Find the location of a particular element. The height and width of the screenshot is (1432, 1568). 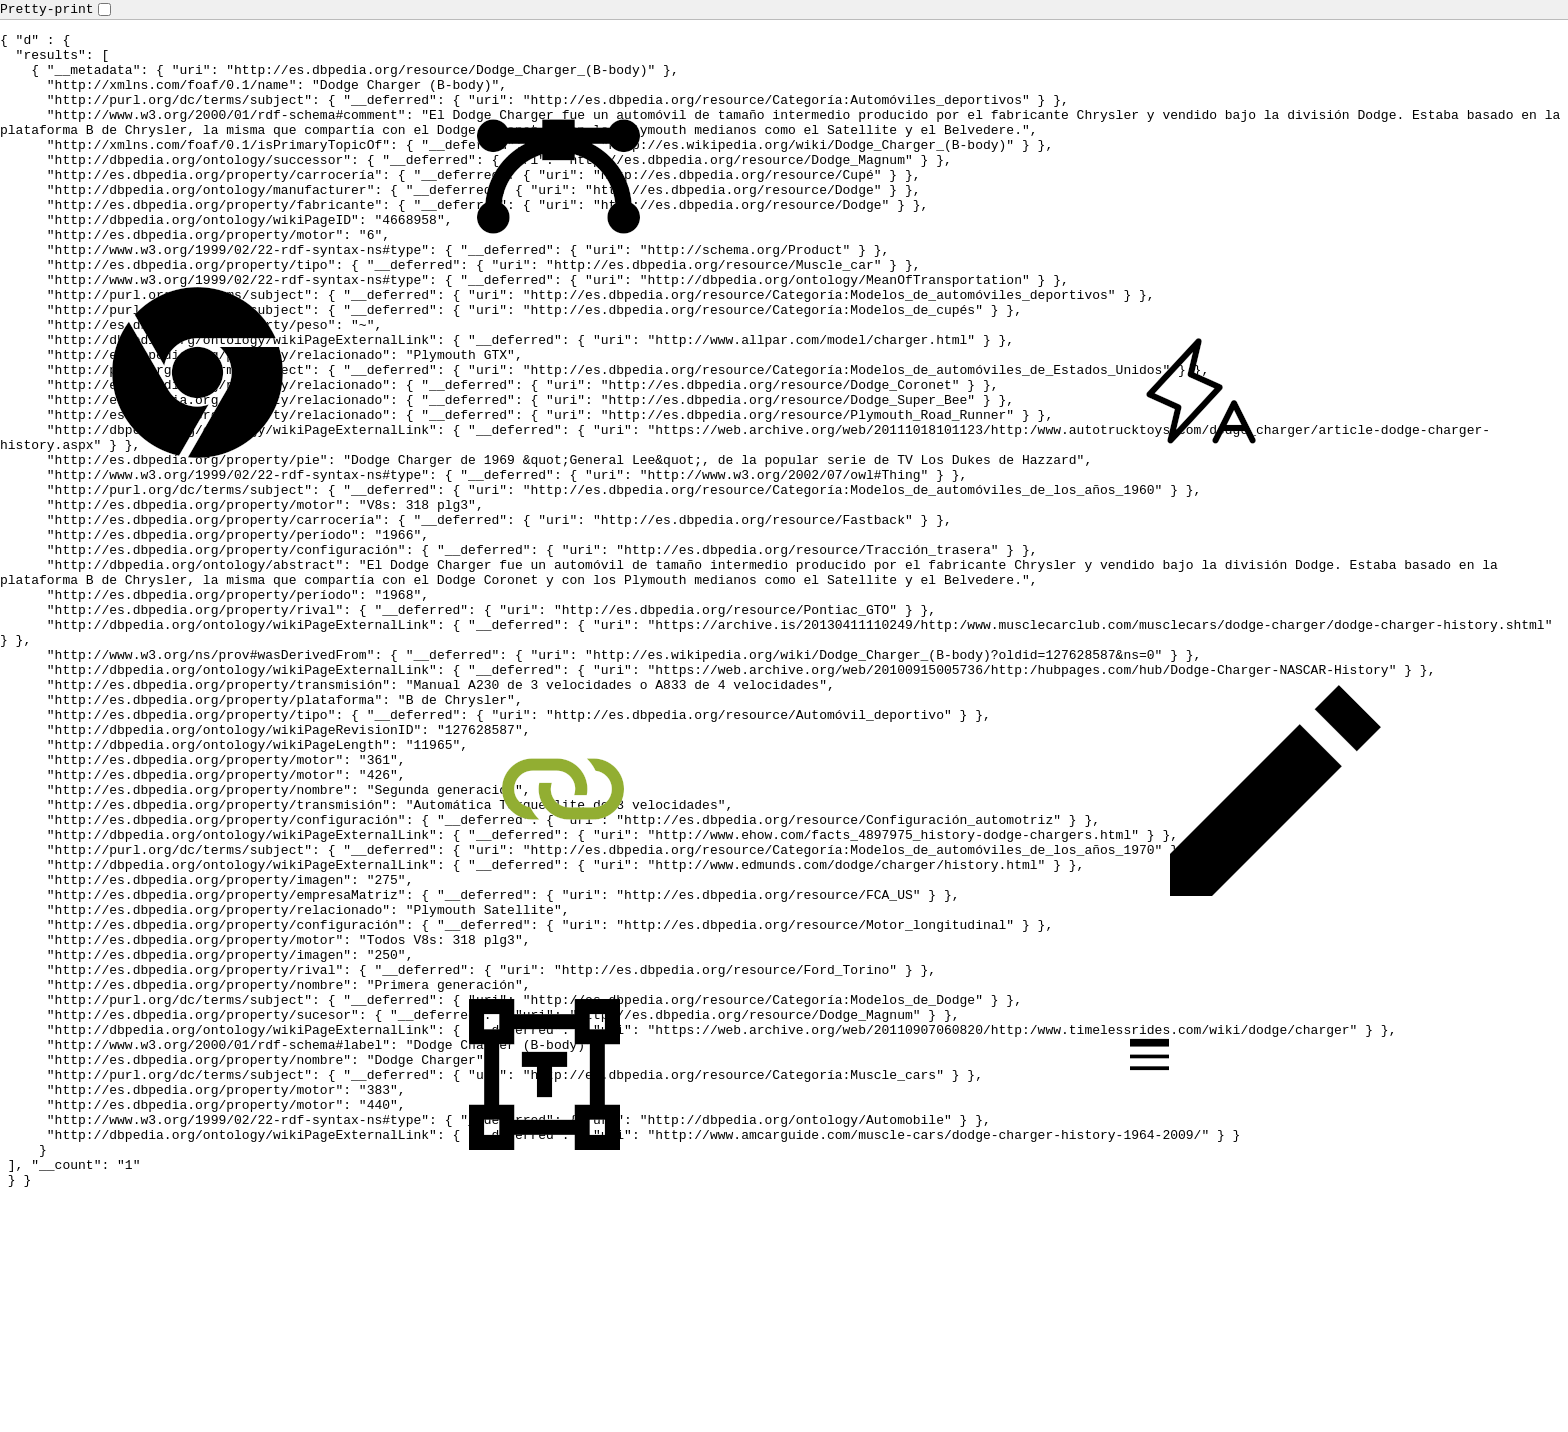

open link in Google Chrome browser is located at coordinates (197, 372).